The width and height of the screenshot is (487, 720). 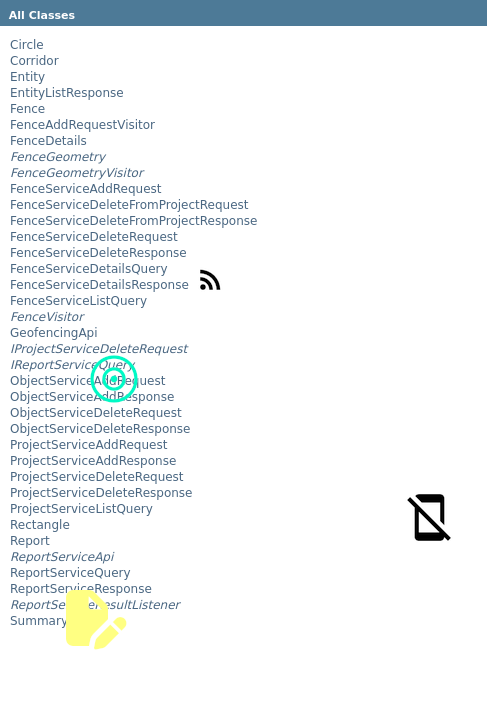 What do you see at coordinates (210, 279) in the screenshot?
I see `subscribe to RSS feed` at bounding box center [210, 279].